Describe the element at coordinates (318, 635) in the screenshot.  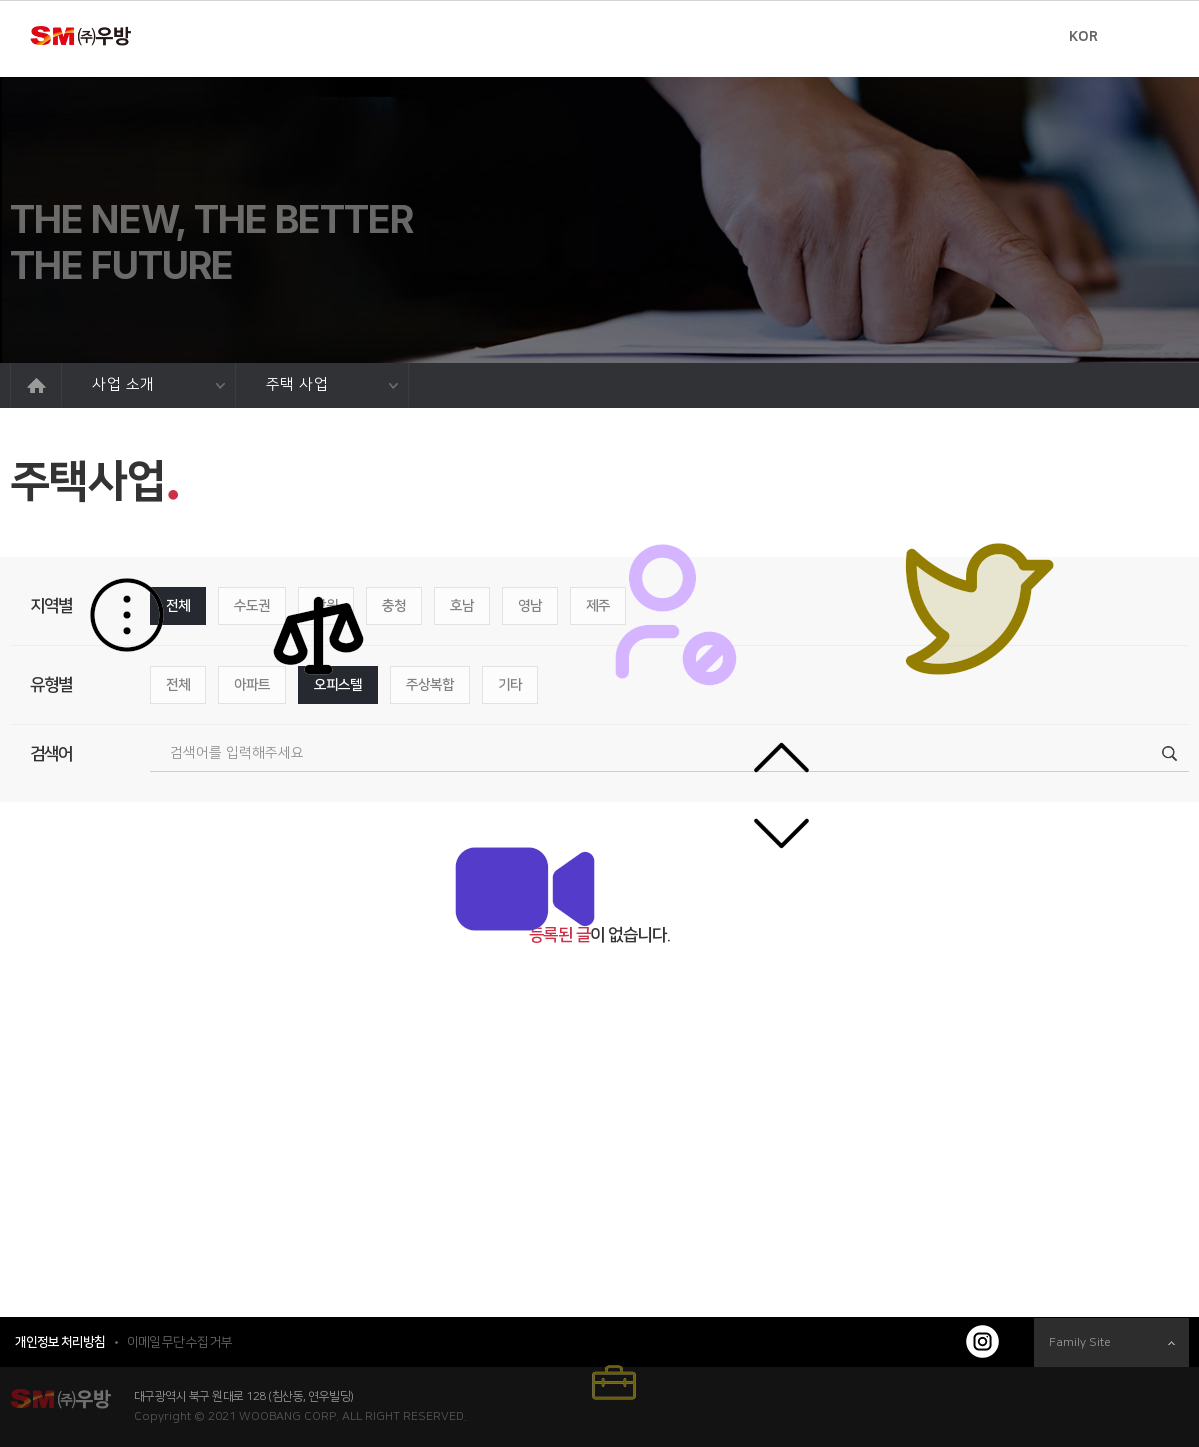
I see `access legal terms or policies` at that location.